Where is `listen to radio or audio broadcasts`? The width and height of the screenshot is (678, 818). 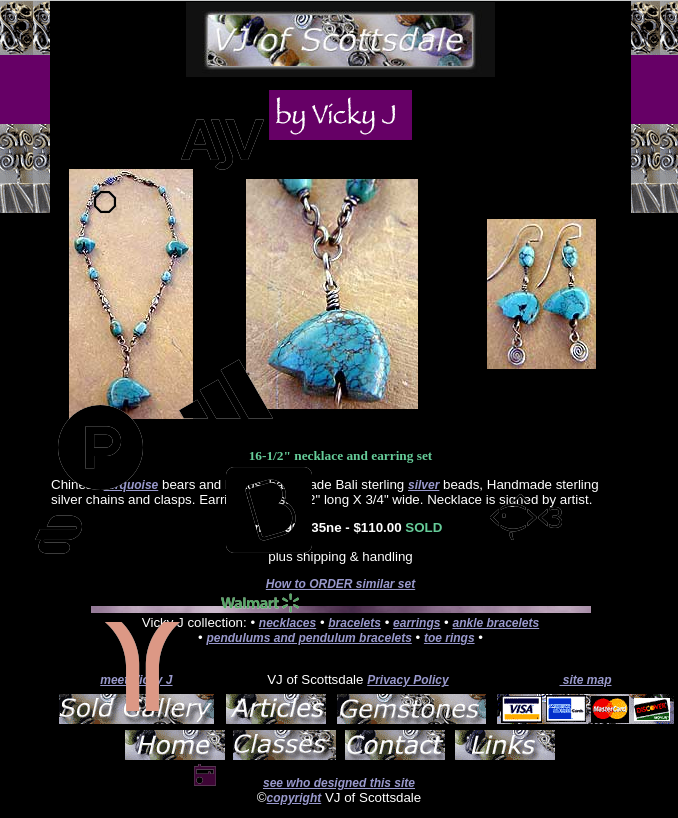 listen to radio or audio broadcasts is located at coordinates (205, 776).